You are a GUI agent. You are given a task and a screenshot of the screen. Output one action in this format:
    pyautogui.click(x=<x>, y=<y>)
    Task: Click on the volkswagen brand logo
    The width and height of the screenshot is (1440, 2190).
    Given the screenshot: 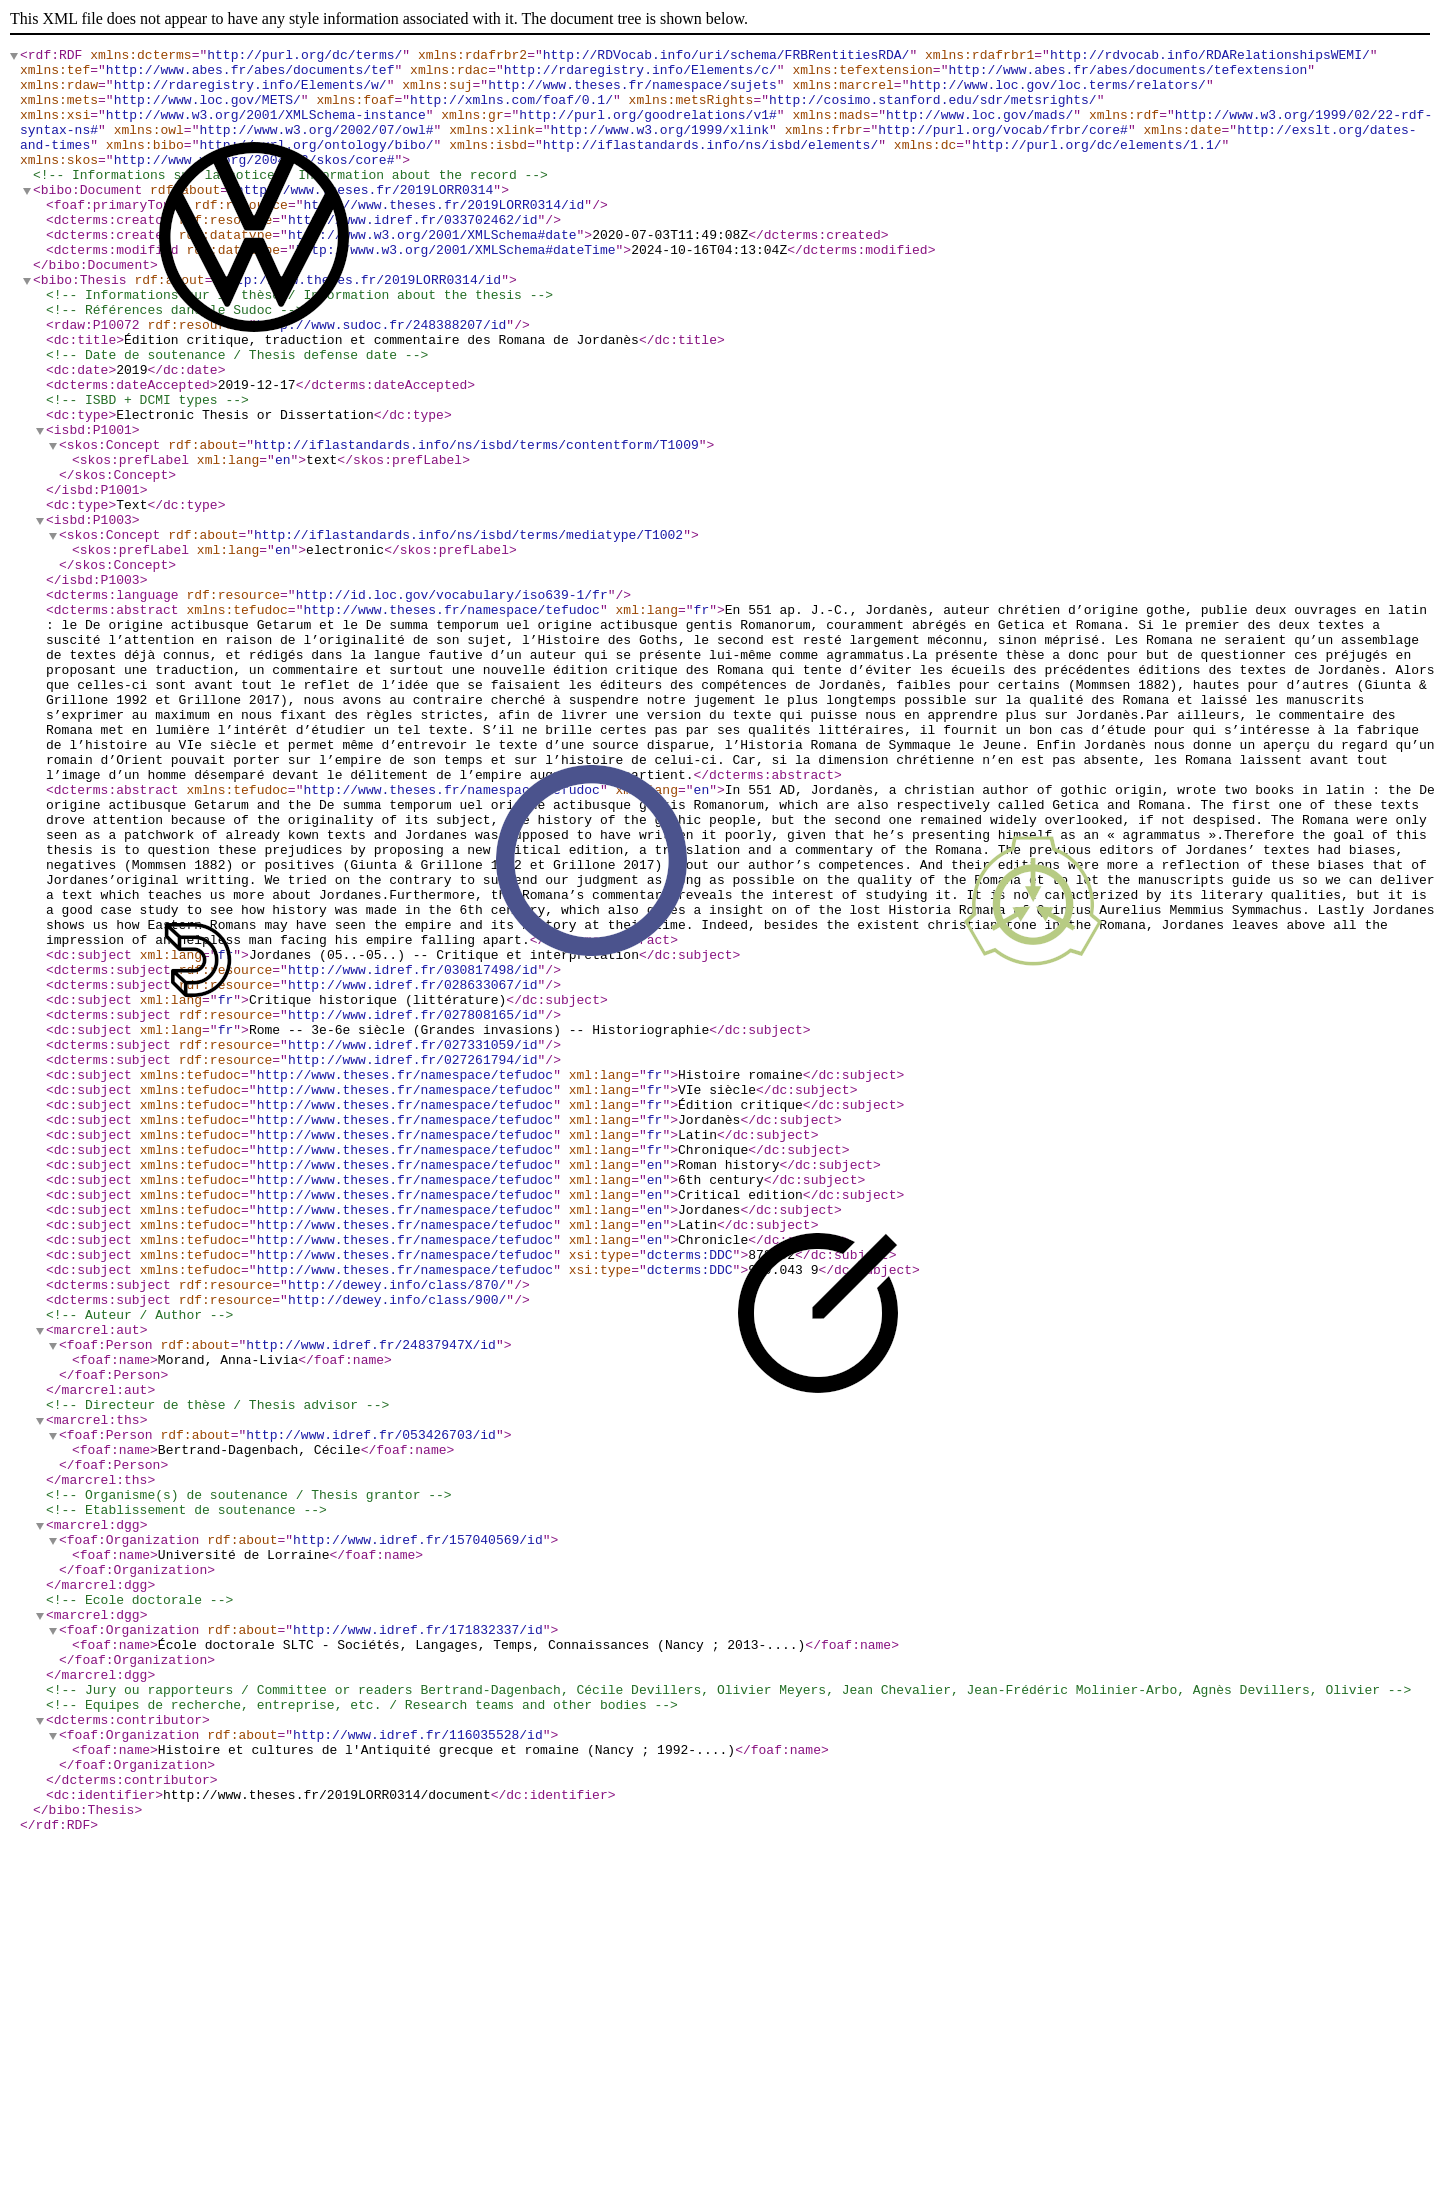 What is the action you would take?
    pyautogui.click(x=254, y=237)
    